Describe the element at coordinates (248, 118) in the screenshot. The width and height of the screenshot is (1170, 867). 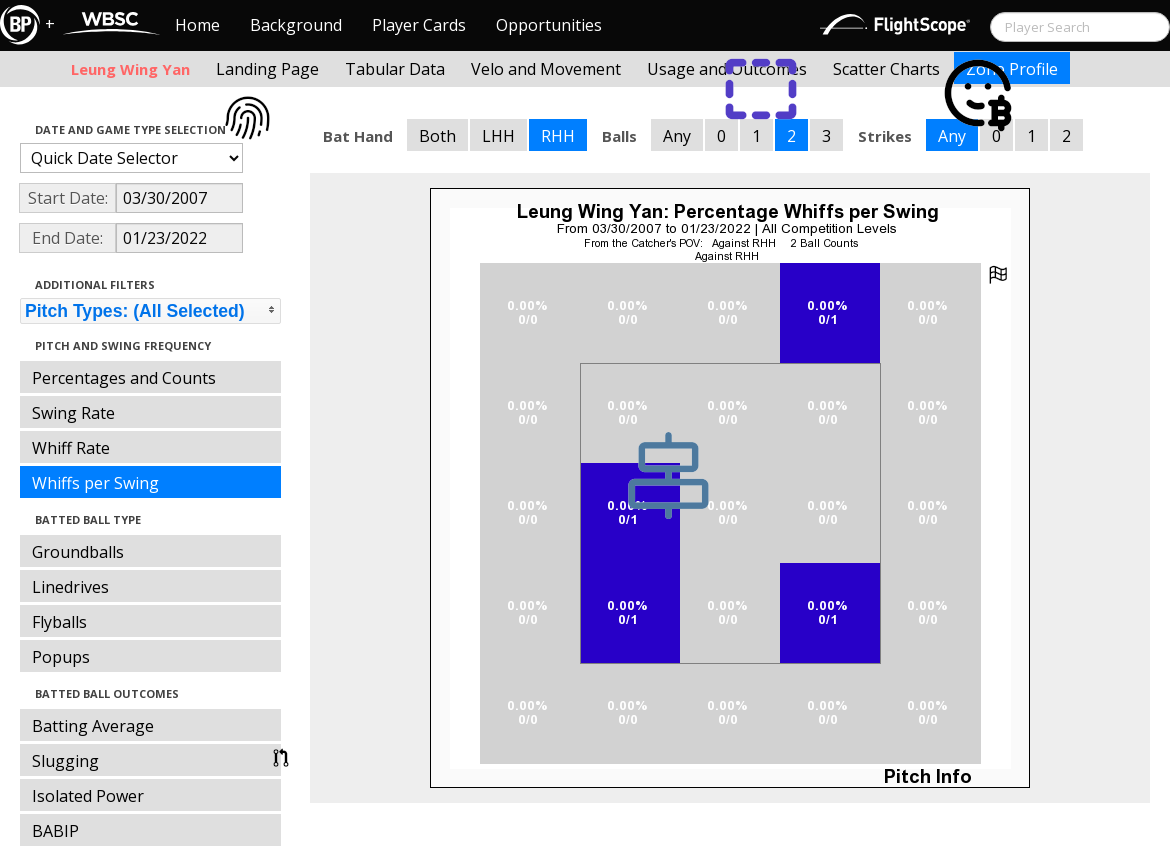
I see `authenticate with biometric fingerprint` at that location.